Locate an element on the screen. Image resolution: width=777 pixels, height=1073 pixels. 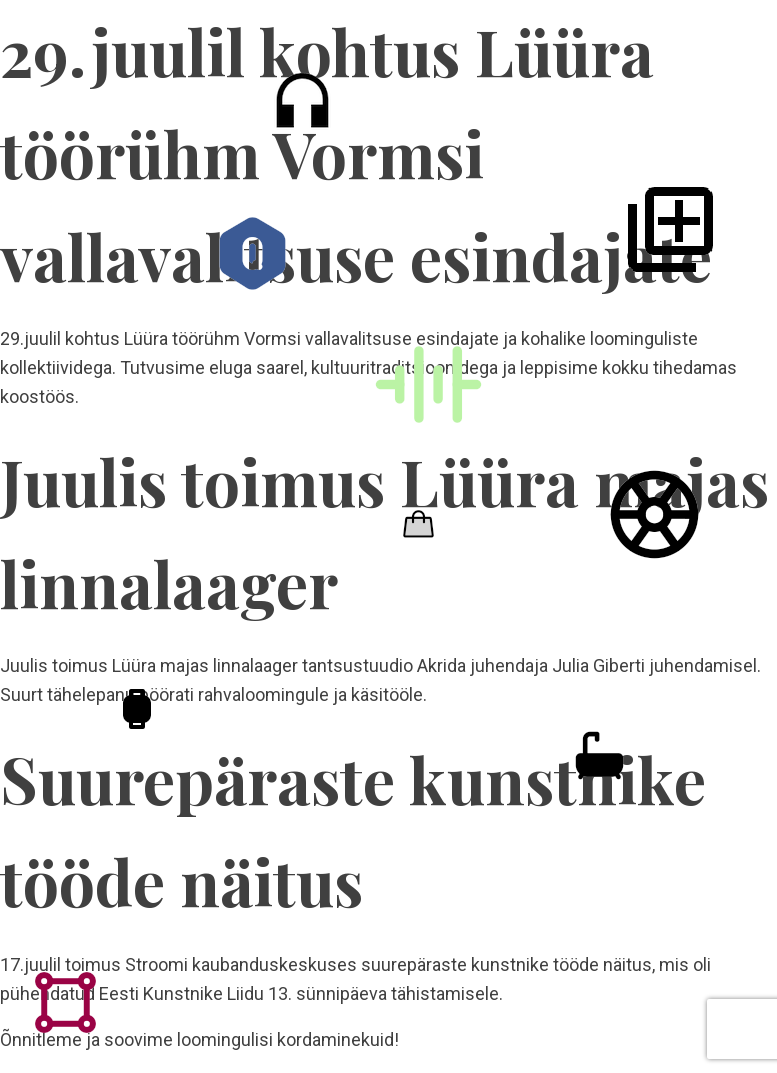
view your shopping bag is located at coordinates (418, 525).